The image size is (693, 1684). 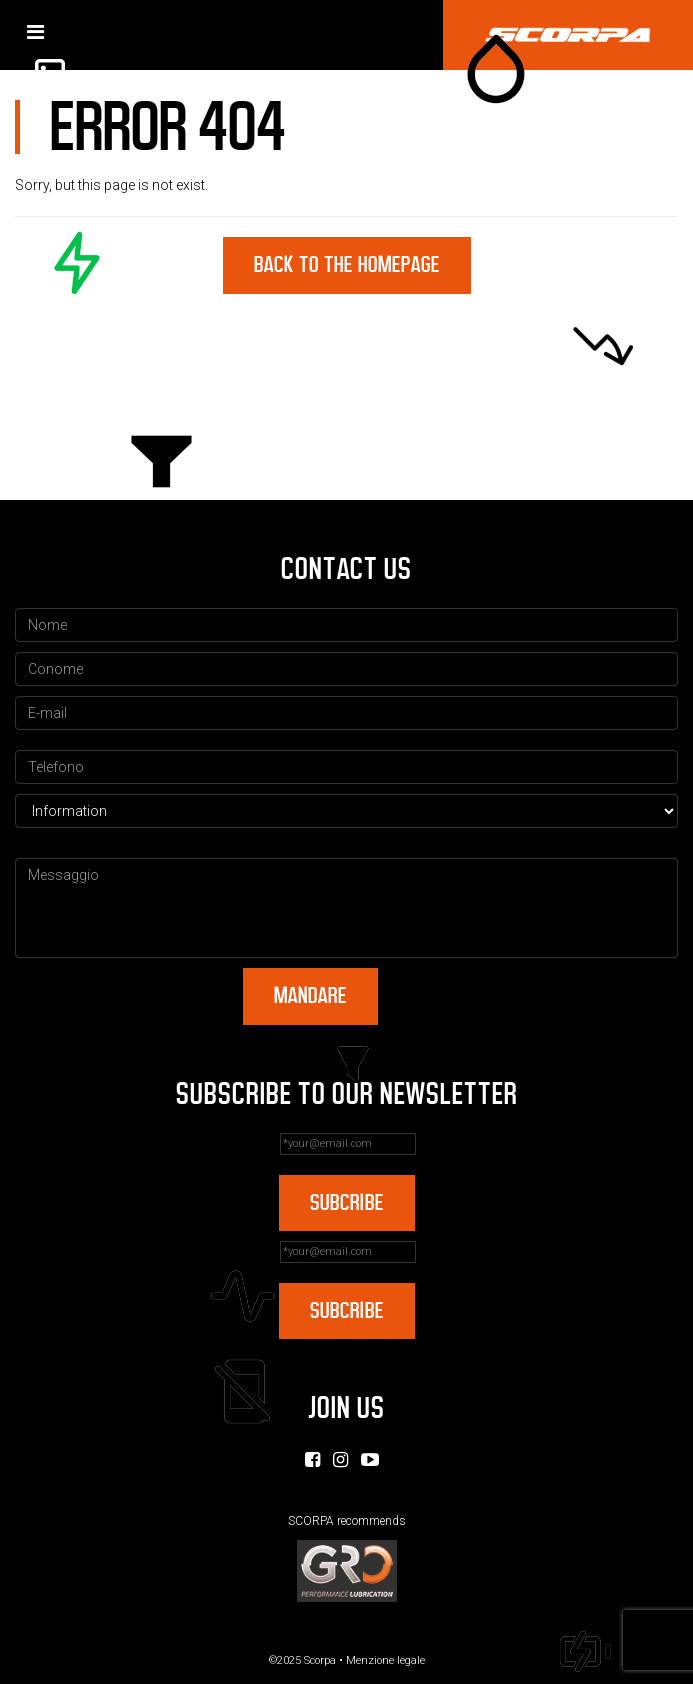 What do you see at coordinates (603, 346) in the screenshot?
I see `indicates a declining trend or decreasing value` at bounding box center [603, 346].